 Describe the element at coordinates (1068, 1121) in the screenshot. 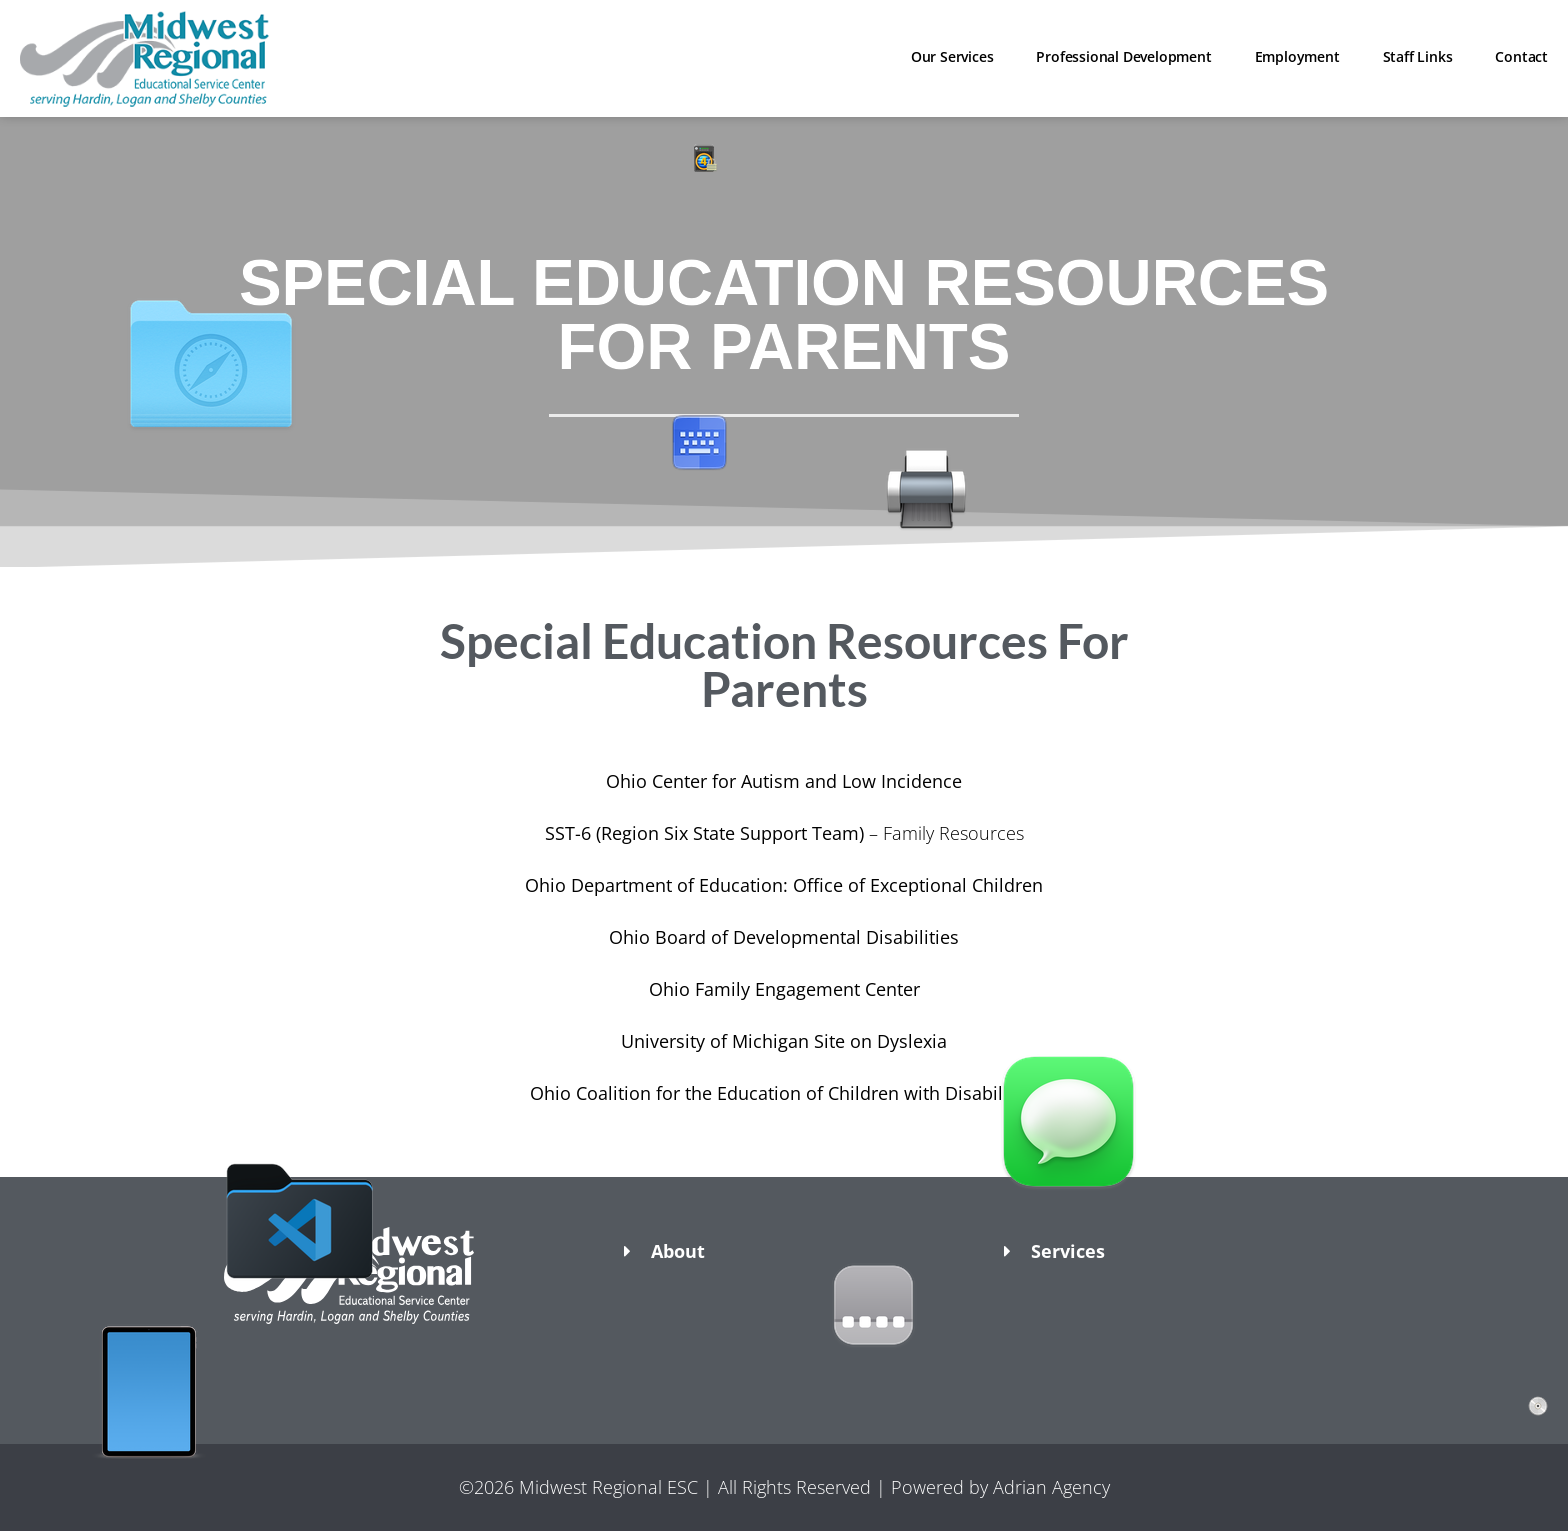

I see `share content via messages` at that location.